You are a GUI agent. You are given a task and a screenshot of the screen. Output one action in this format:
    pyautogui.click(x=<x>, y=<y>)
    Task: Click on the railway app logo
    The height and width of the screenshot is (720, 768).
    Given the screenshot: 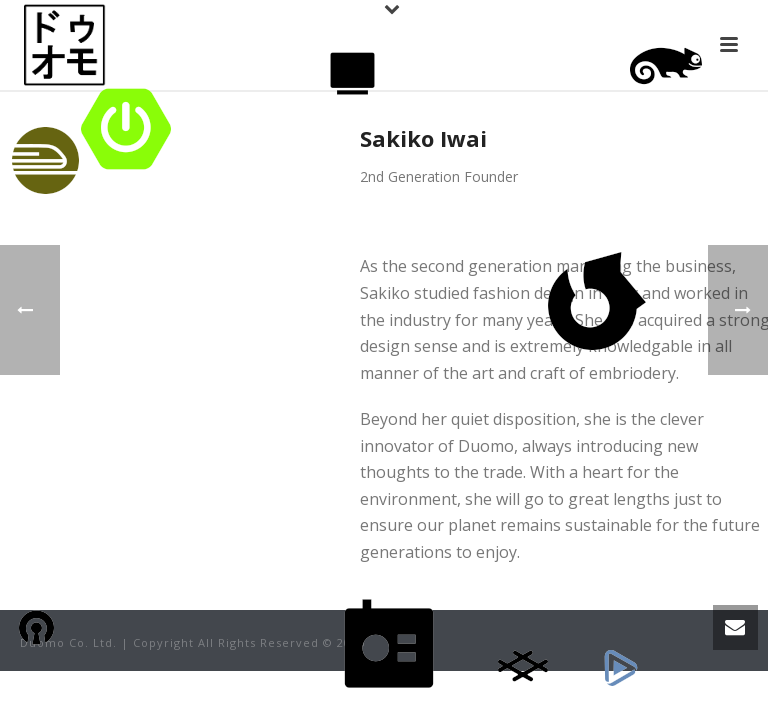 What is the action you would take?
    pyautogui.click(x=45, y=160)
    